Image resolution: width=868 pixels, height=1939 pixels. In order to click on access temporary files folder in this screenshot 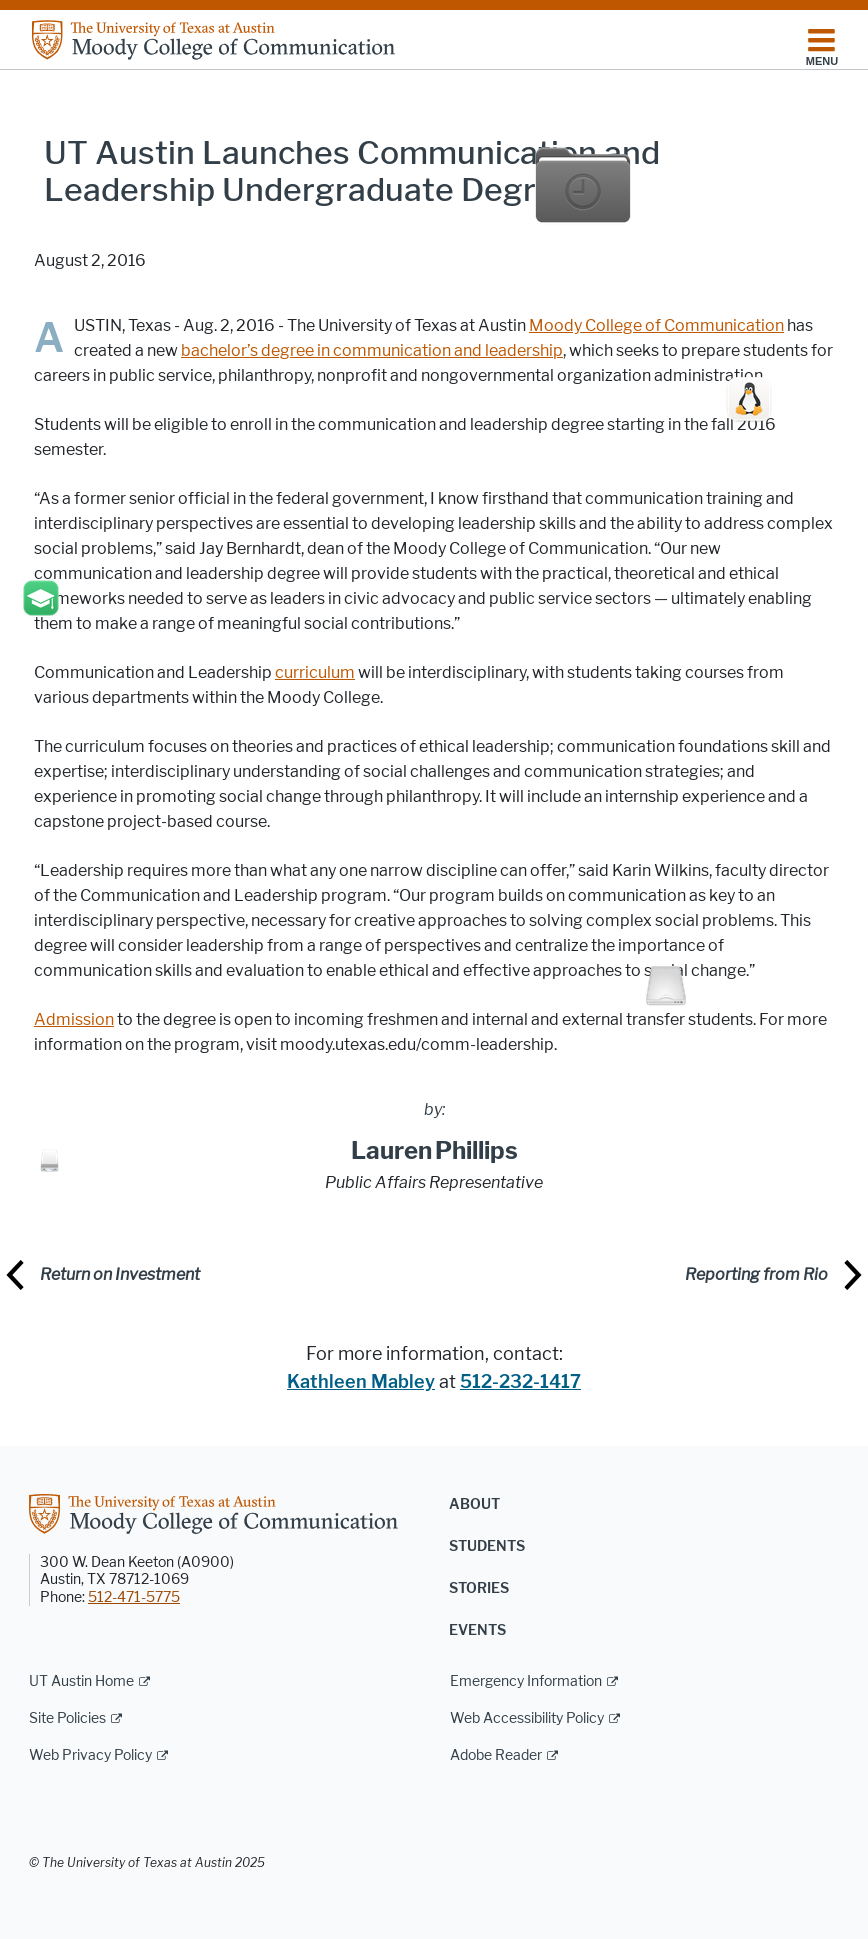, I will do `click(583, 185)`.